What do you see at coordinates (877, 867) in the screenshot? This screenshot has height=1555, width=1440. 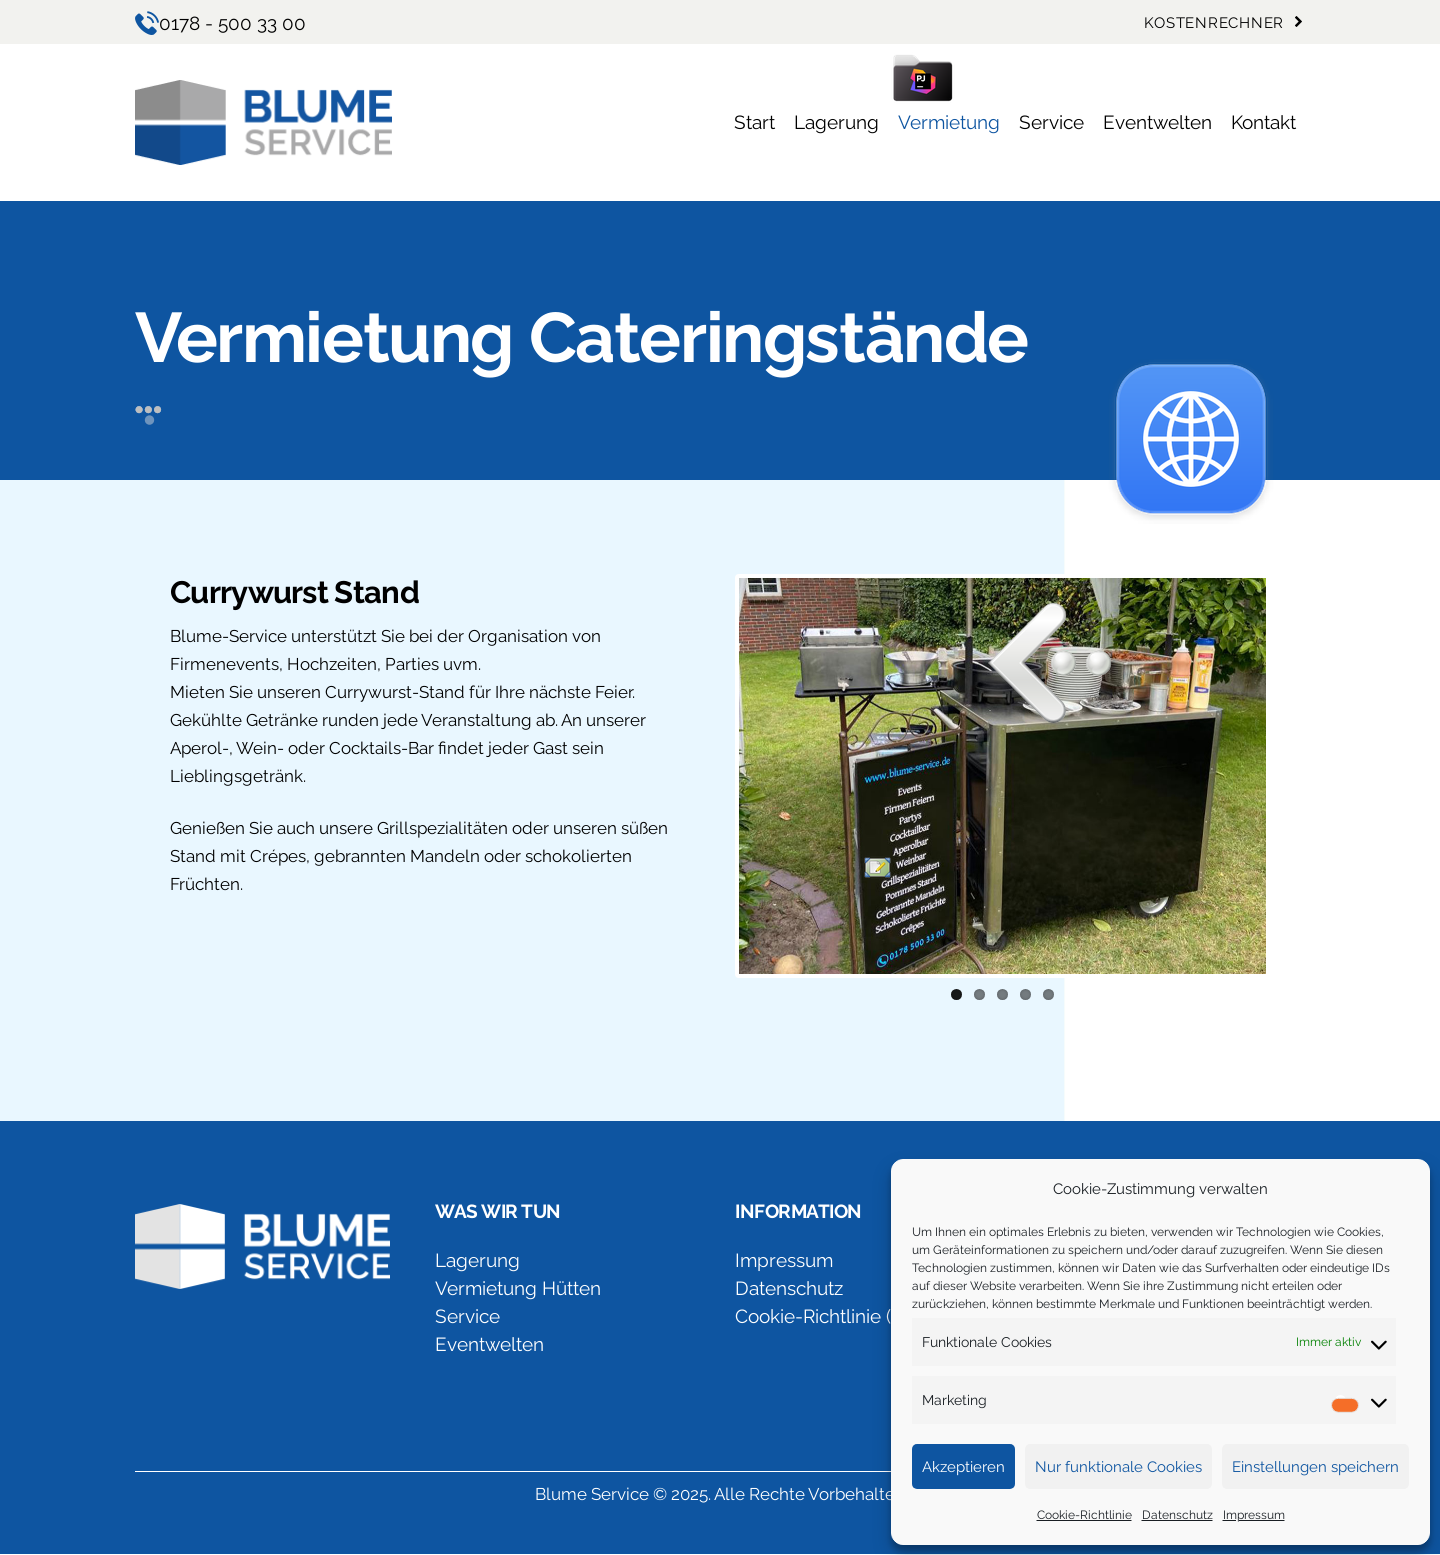 I see `indicates a file or shortcut saved to desktop` at bounding box center [877, 867].